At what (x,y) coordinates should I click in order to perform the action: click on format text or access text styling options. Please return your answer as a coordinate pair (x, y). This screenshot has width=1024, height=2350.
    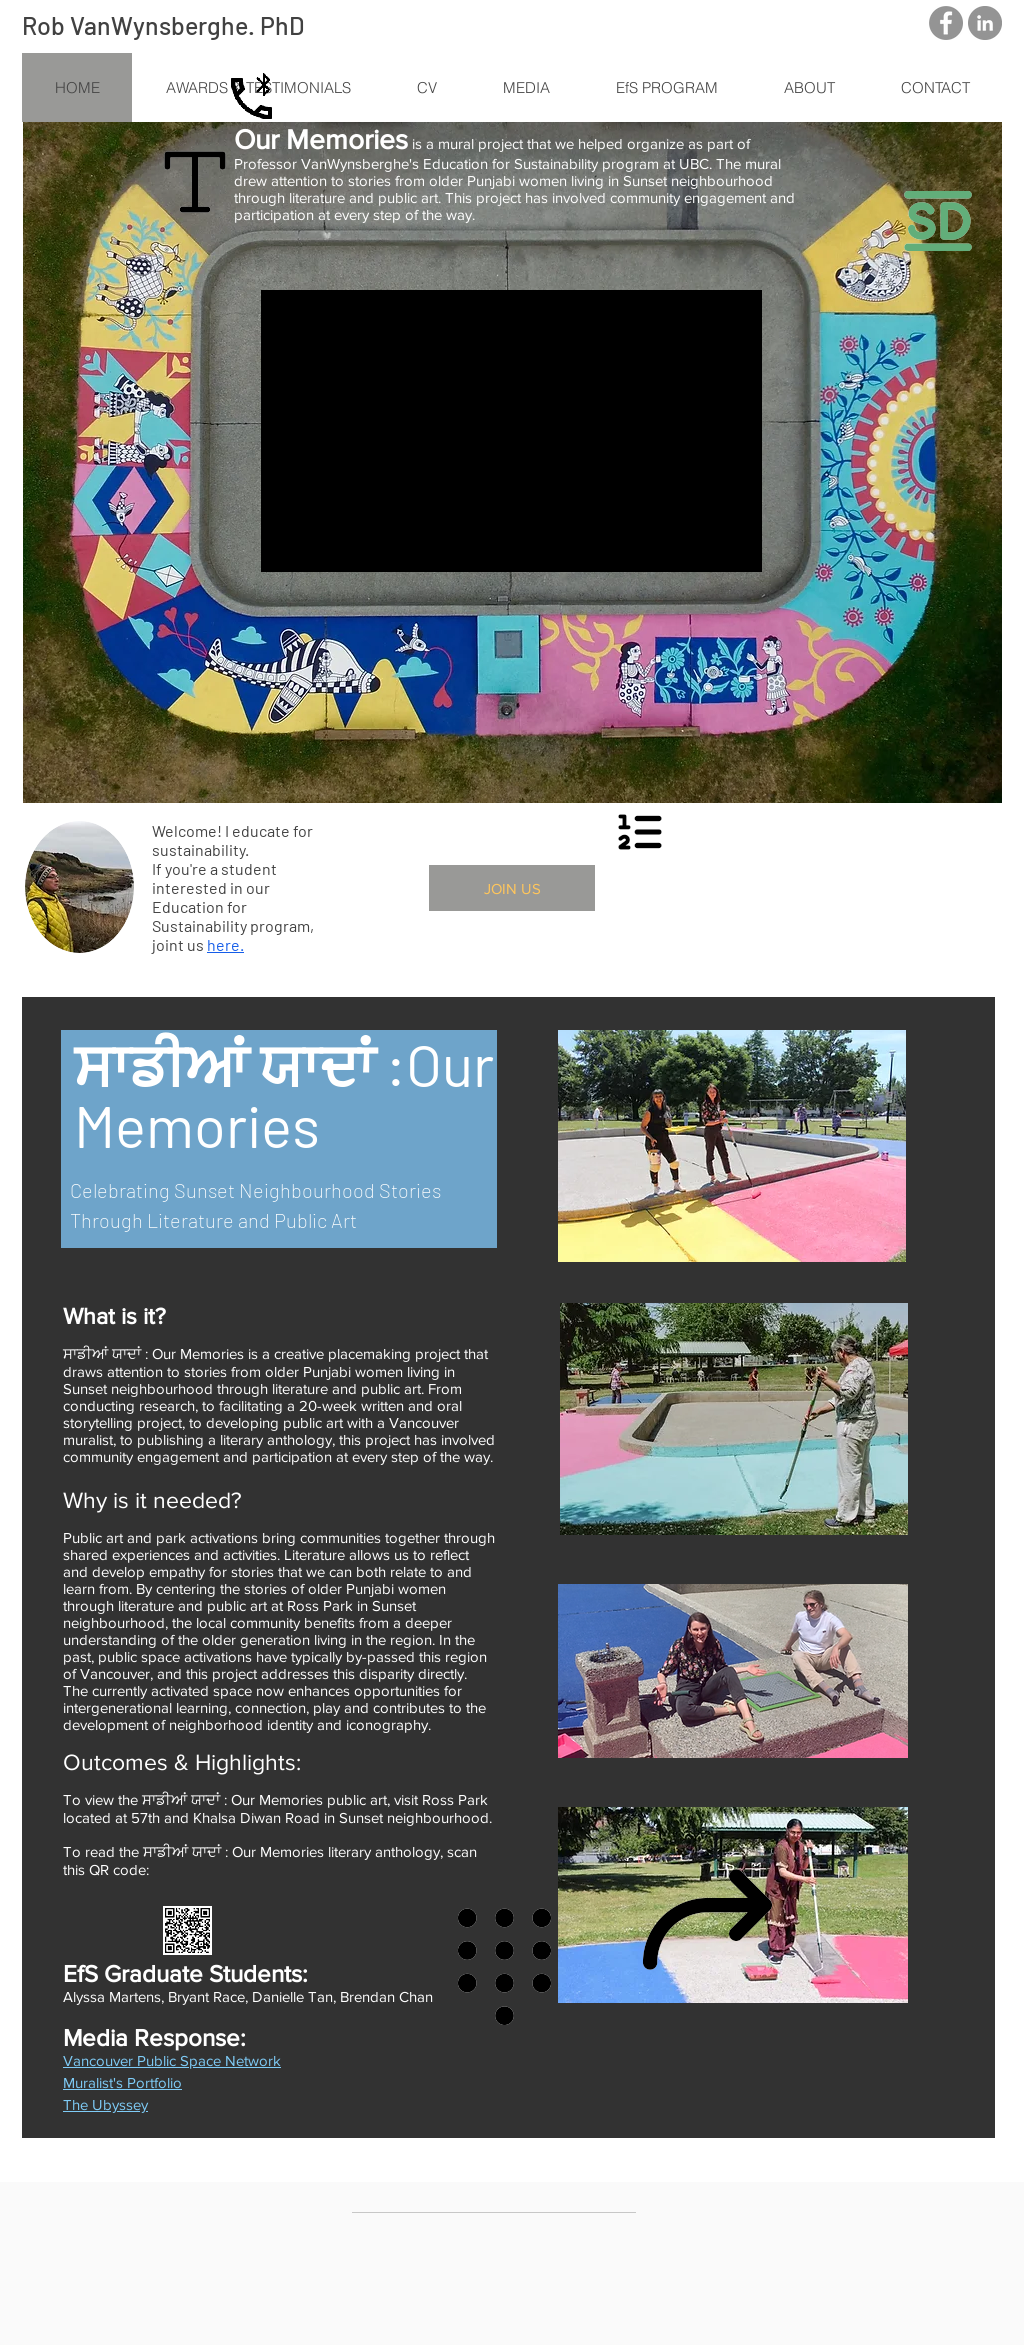
    Looking at the image, I should click on (195, 182).